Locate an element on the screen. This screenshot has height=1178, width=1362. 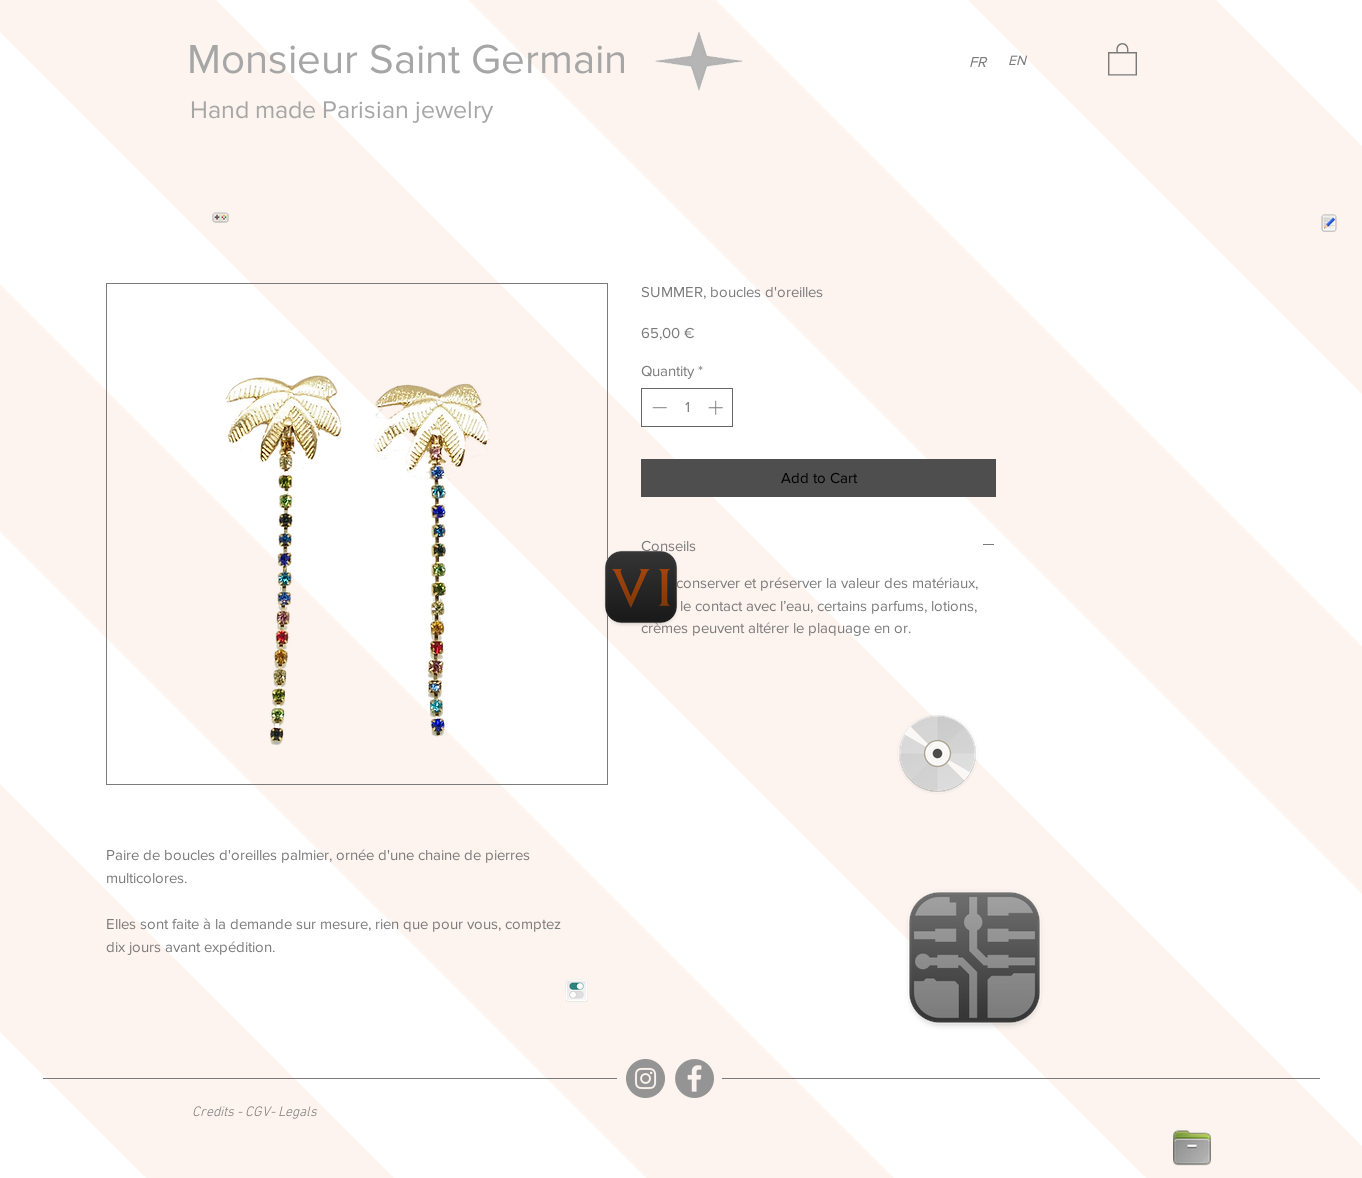
open games or gaming applications is located at coordinates (220, 217).